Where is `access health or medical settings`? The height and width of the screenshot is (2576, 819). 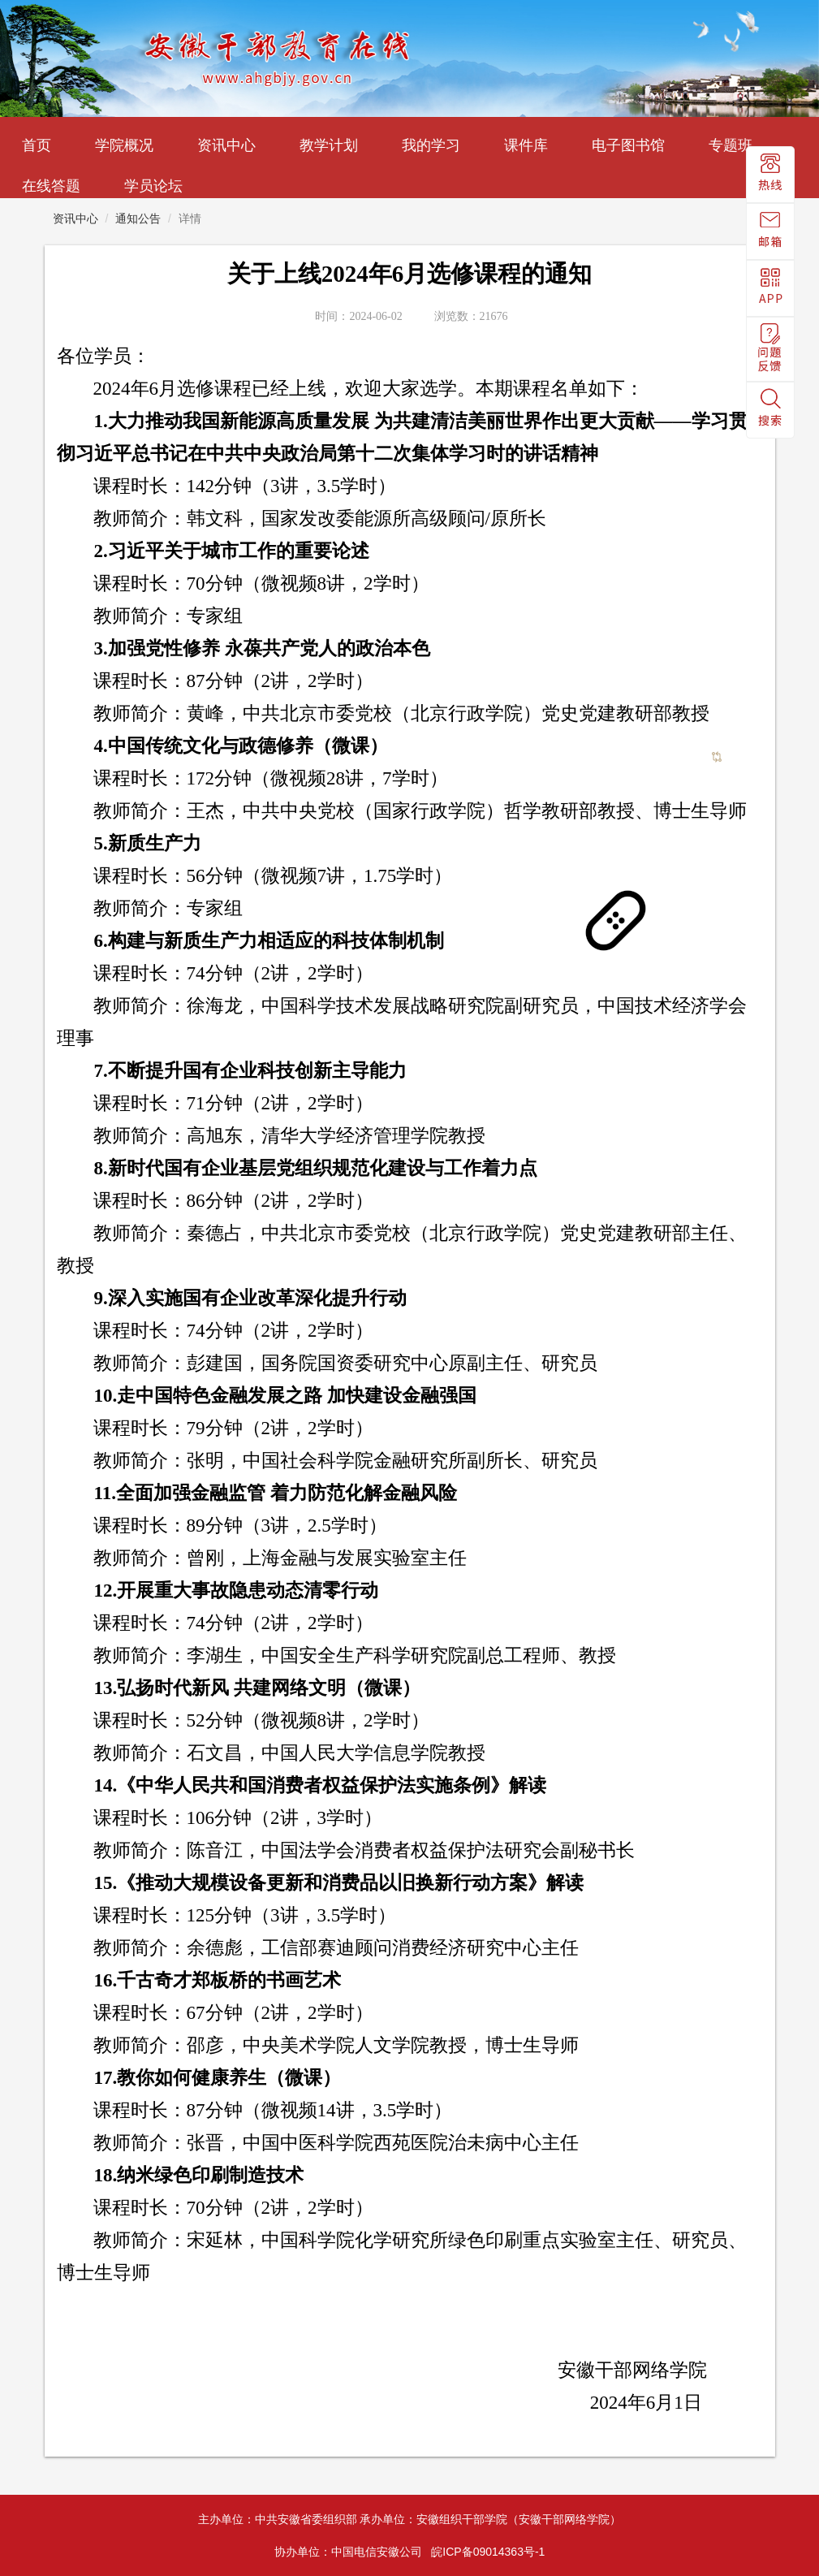
access health or medical settings is located at coordinates (615, 920).